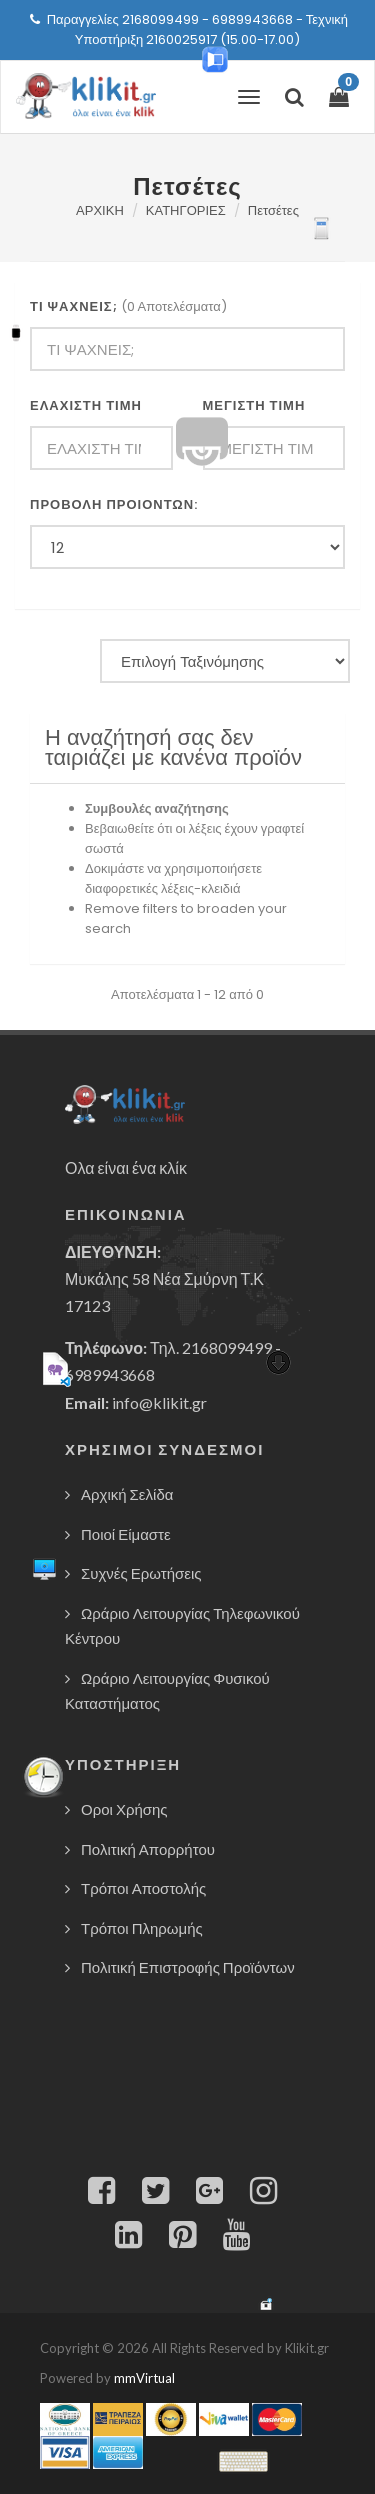 This screenshot has width=375, height=2494. I want to click on connect a bluetooth keyboard, so click(243, 2461).